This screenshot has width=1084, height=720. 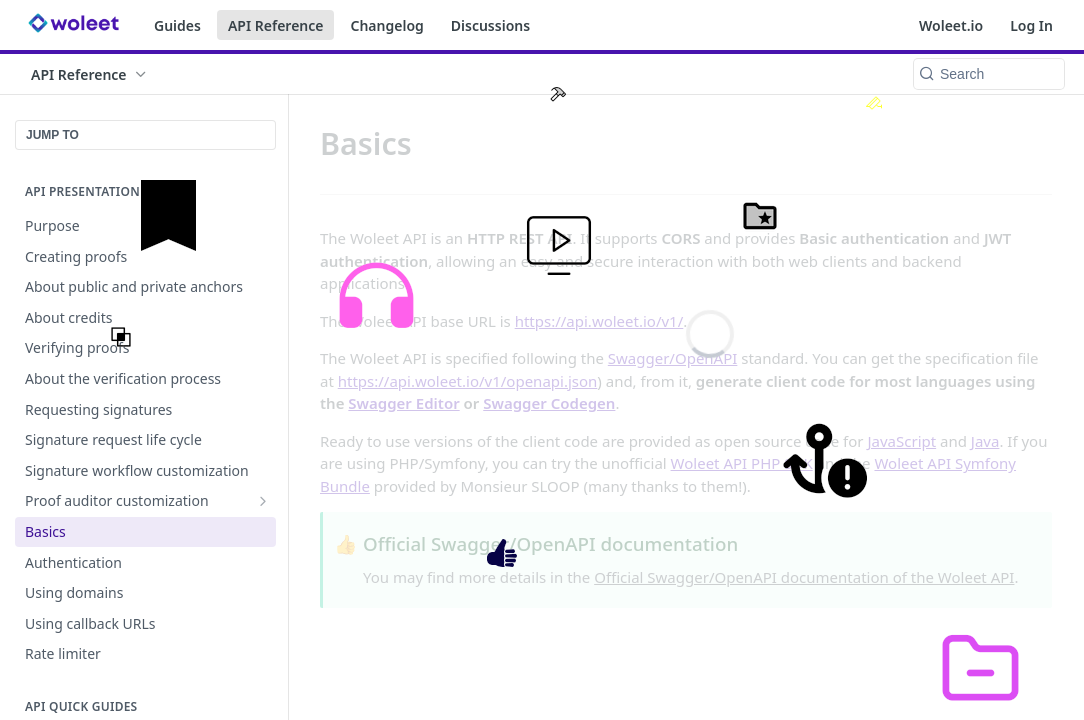 I want to click on anchor point warning or error, so click(x=823, y=458).